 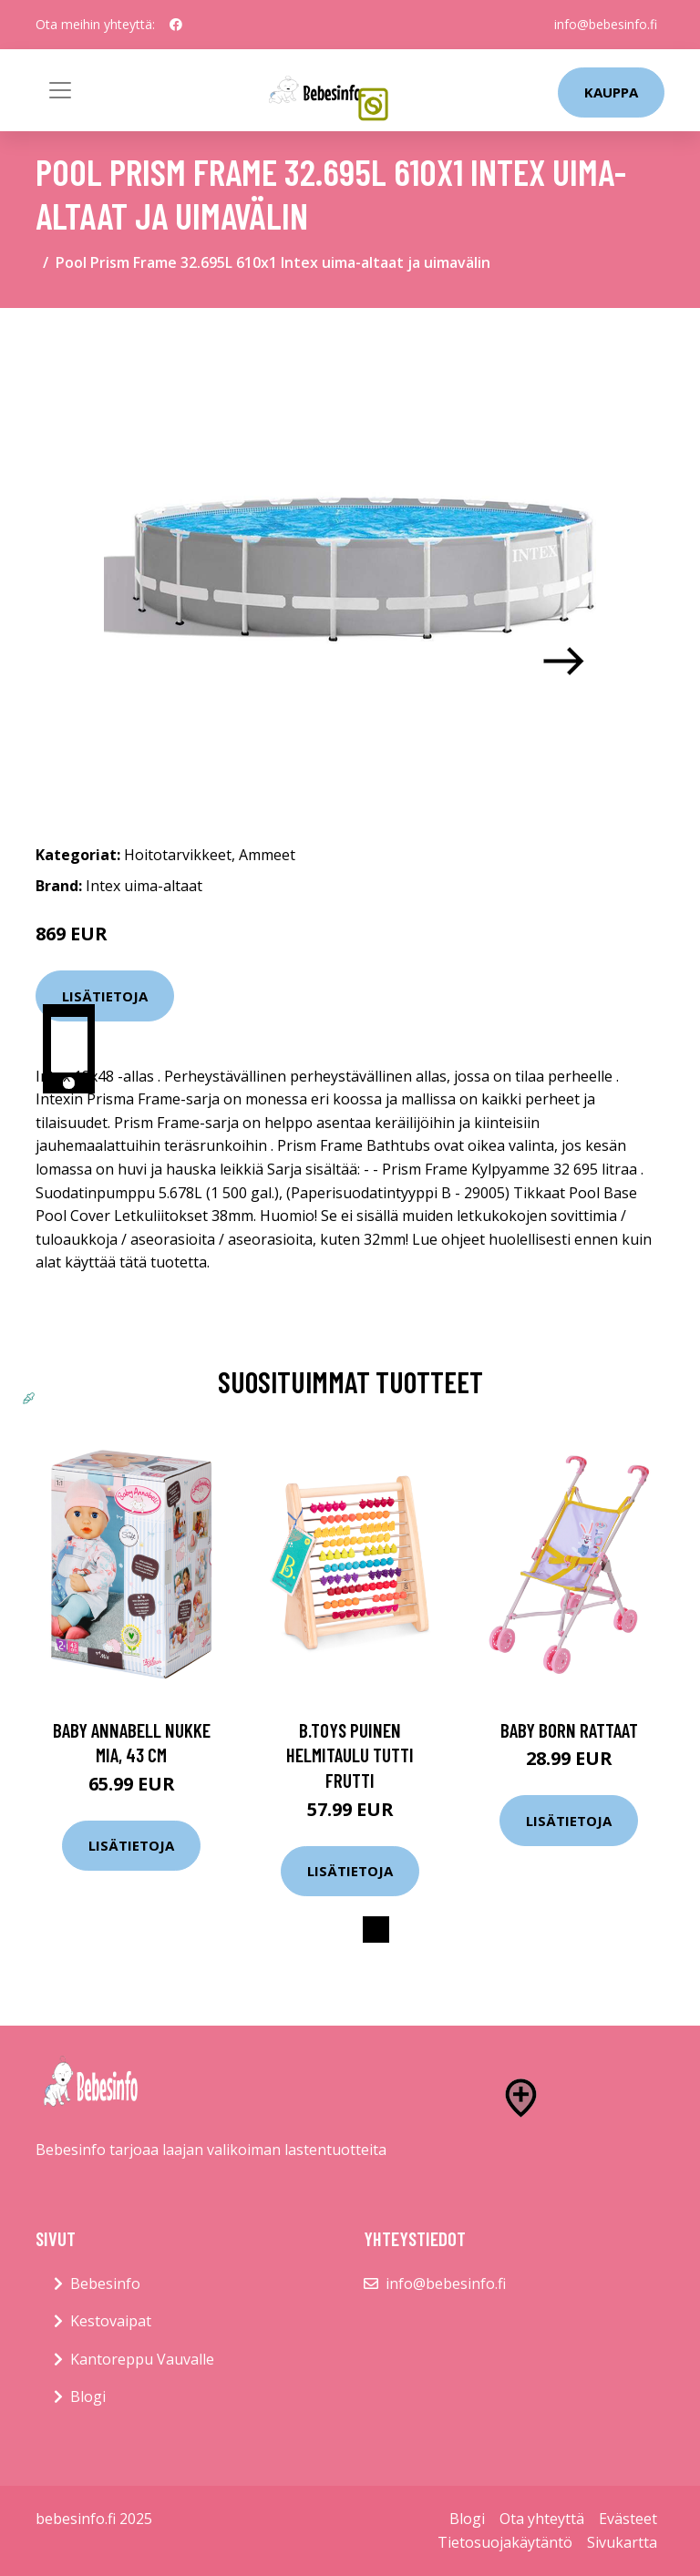 What do you see at coordinates (563, 661) in the screenshot?
I see `navigate to the next item or screen` at bounding box center [563, 661].